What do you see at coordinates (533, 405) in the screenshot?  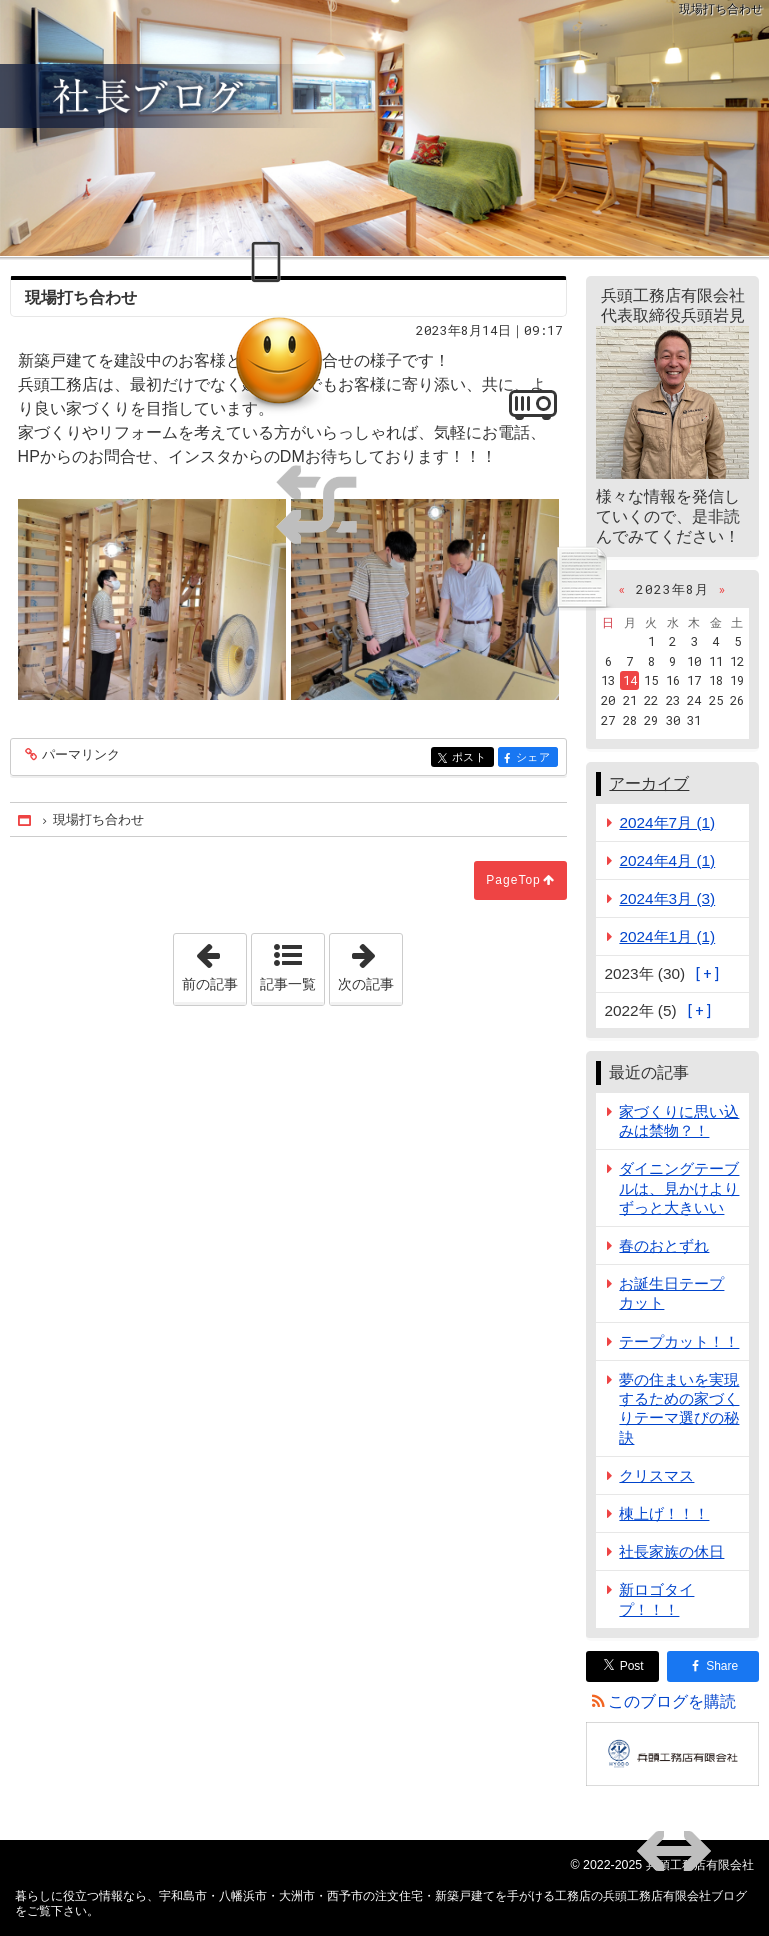 I see `connect to an external projector or display` at bounding box center [533, 405].